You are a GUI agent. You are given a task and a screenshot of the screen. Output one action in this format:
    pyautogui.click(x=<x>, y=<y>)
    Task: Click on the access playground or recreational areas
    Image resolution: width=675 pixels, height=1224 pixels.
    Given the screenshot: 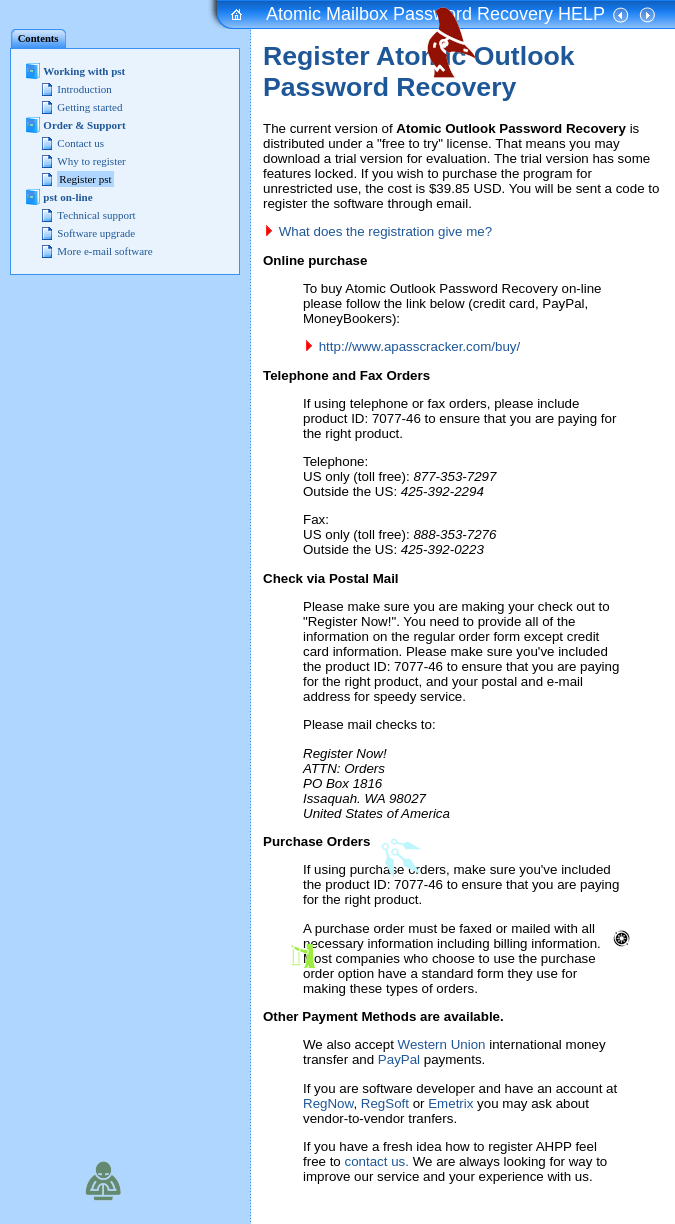 What is the action you would take?
    pyautogui.click(x=303, y=956)
    